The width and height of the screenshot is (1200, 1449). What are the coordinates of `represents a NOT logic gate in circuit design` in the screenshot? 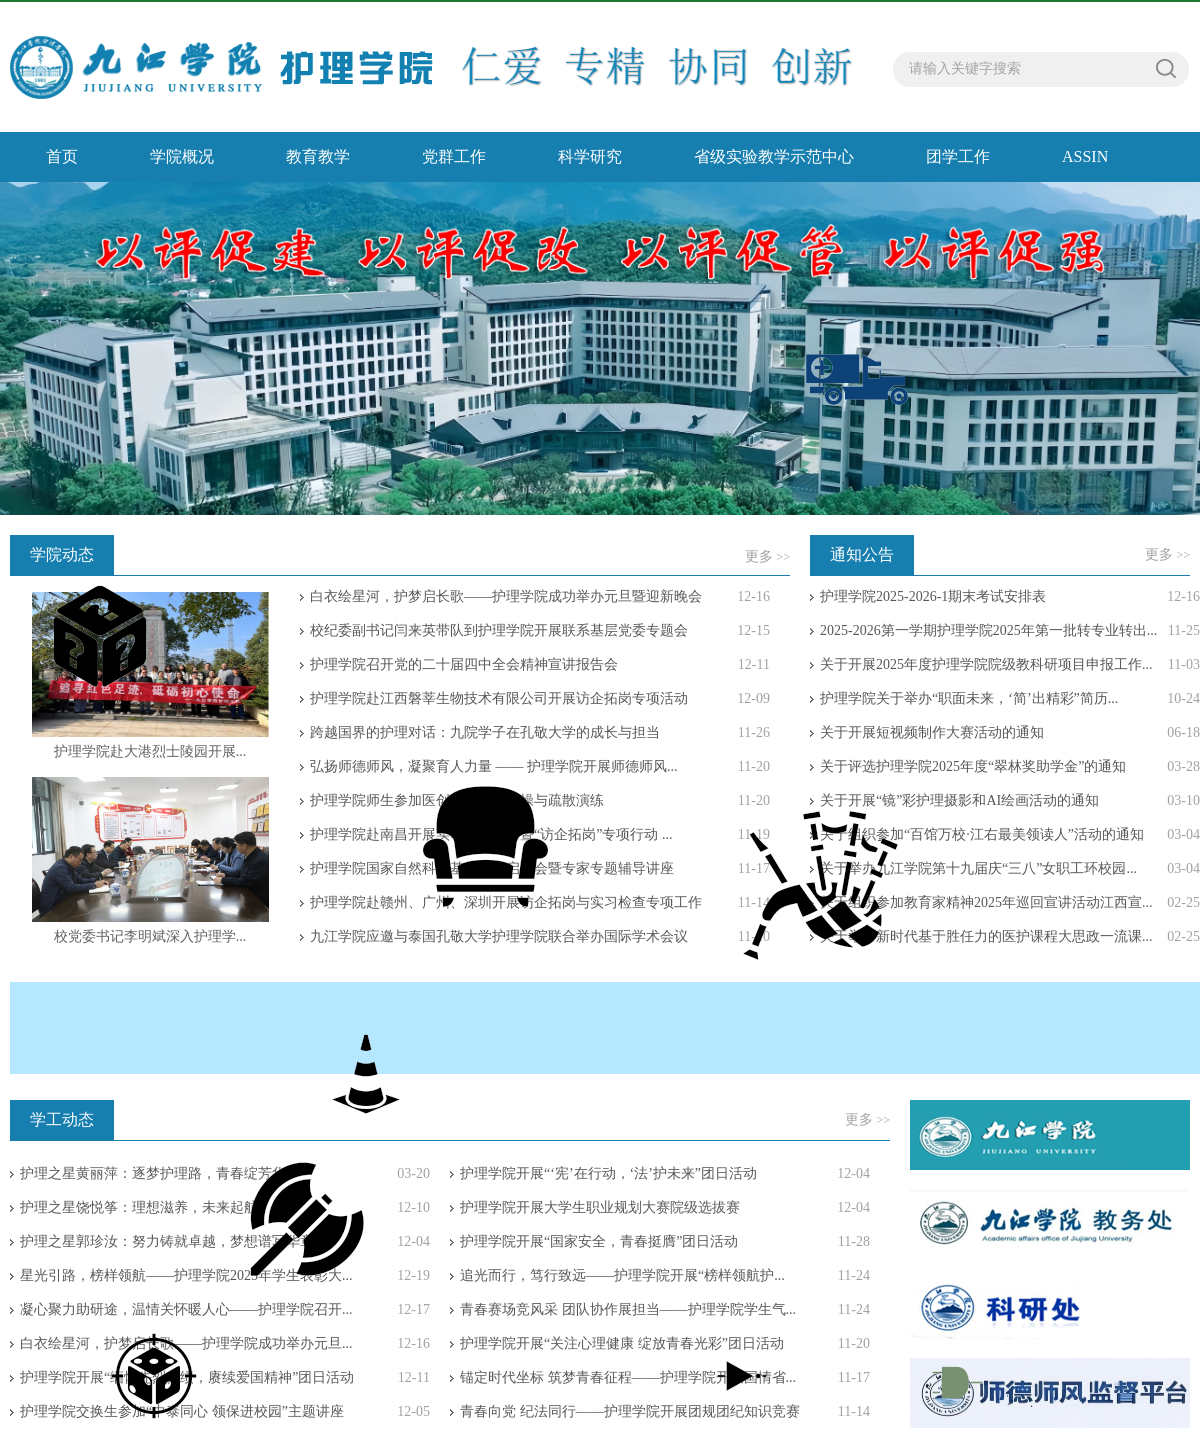 It's located at (742, 1376).